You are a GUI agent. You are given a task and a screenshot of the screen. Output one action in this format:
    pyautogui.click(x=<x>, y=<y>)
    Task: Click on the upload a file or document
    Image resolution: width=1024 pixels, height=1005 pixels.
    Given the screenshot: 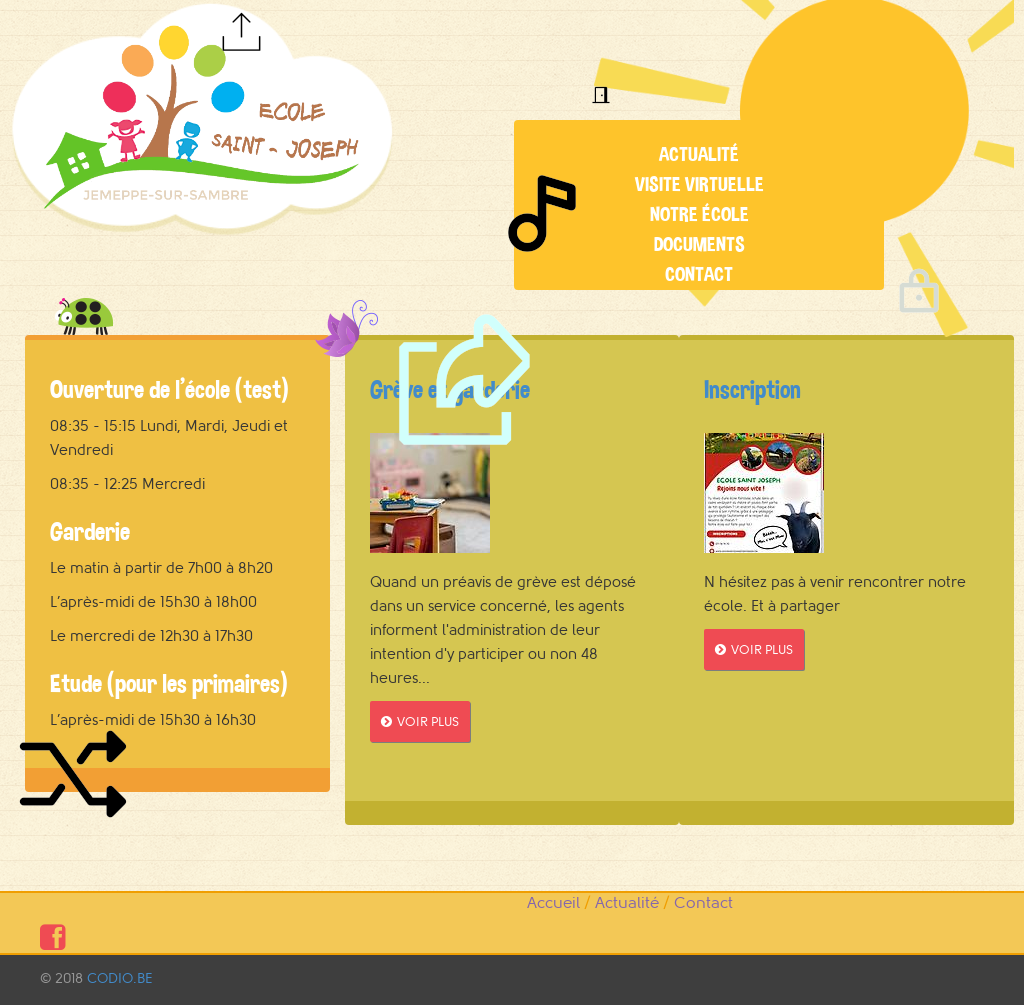 What is the action you would take?
    pyautogui.click(x=241, y=33)
    